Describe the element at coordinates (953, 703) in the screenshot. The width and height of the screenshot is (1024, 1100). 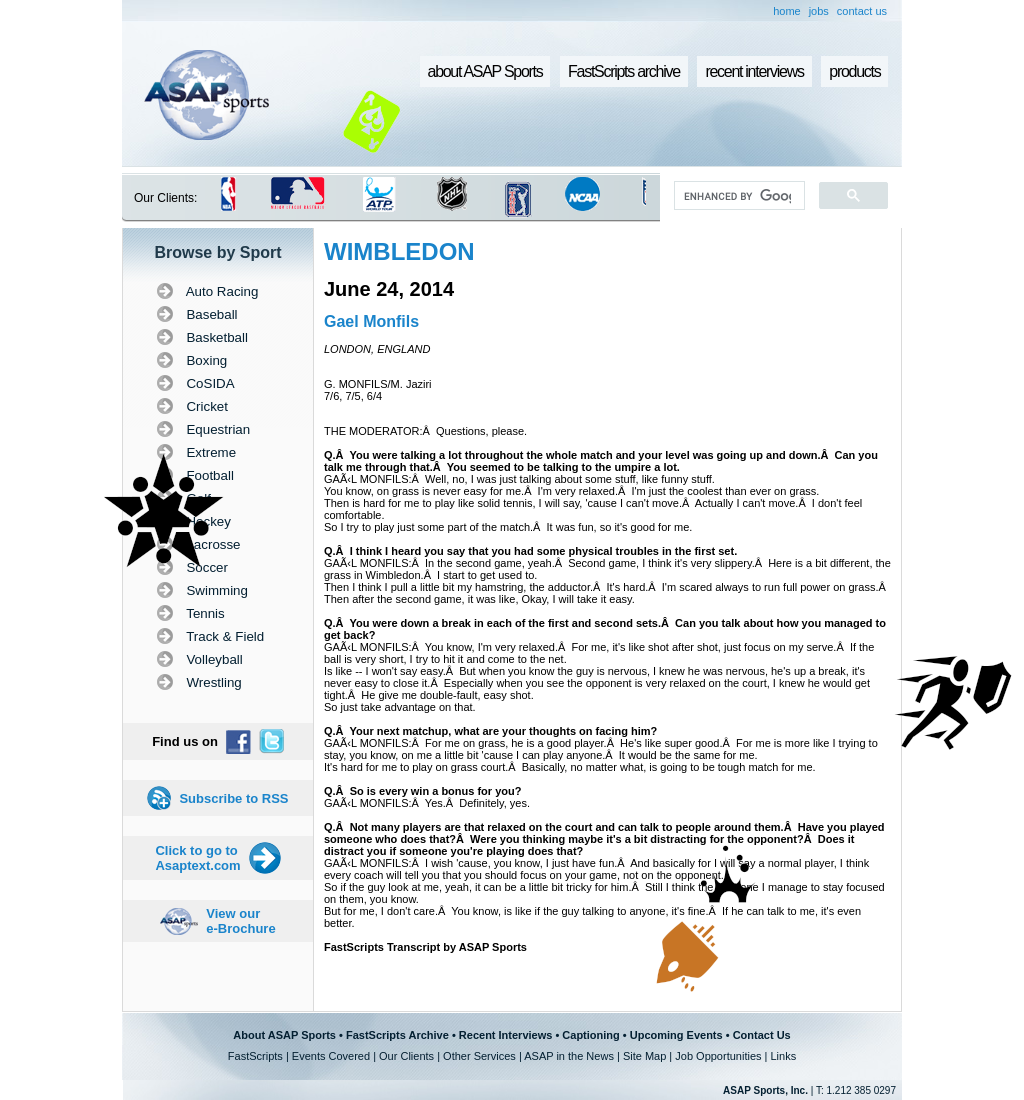
I see `activate shield bash ability` at that location.